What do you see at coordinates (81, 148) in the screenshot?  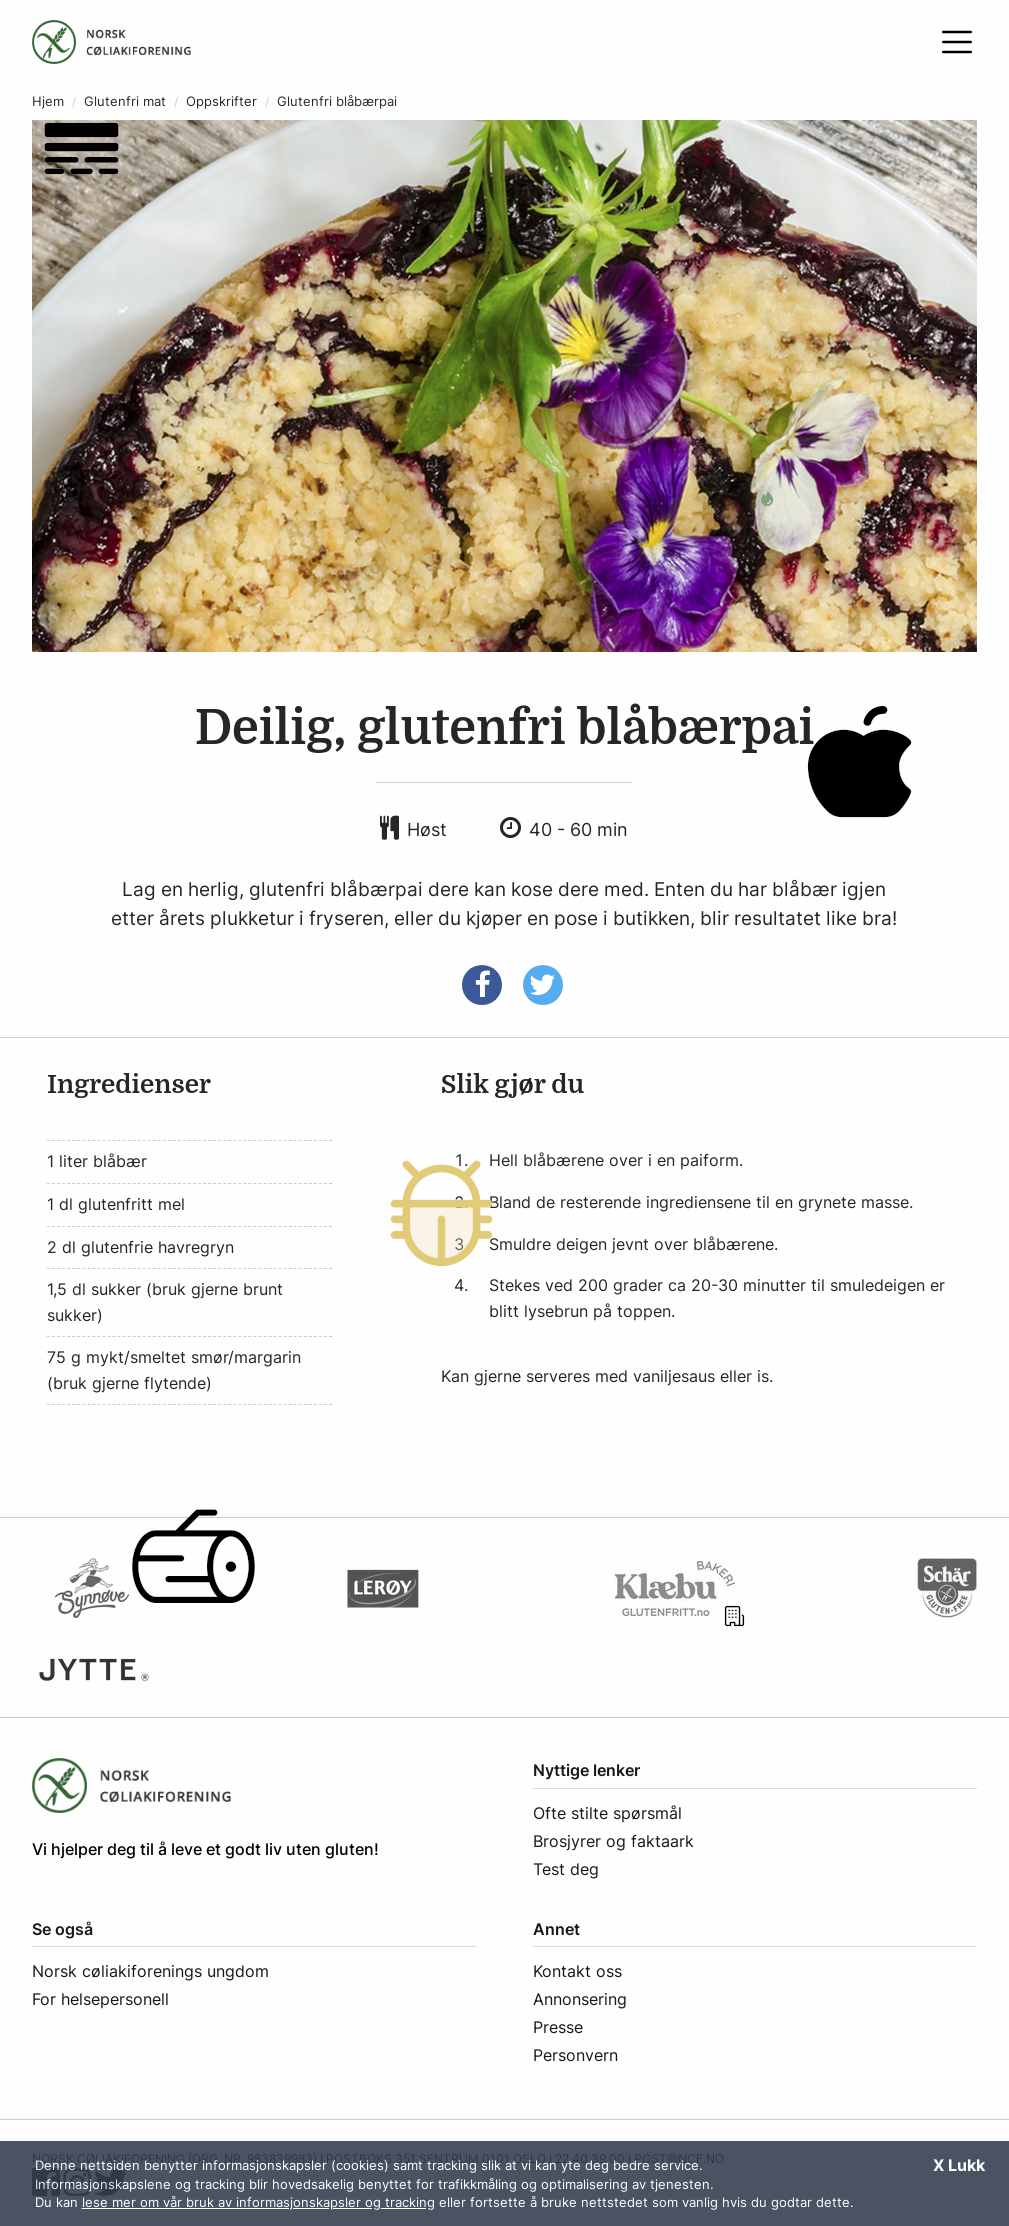 I see `adjust gradient or color fill settings` at bounding box center [81, 148].